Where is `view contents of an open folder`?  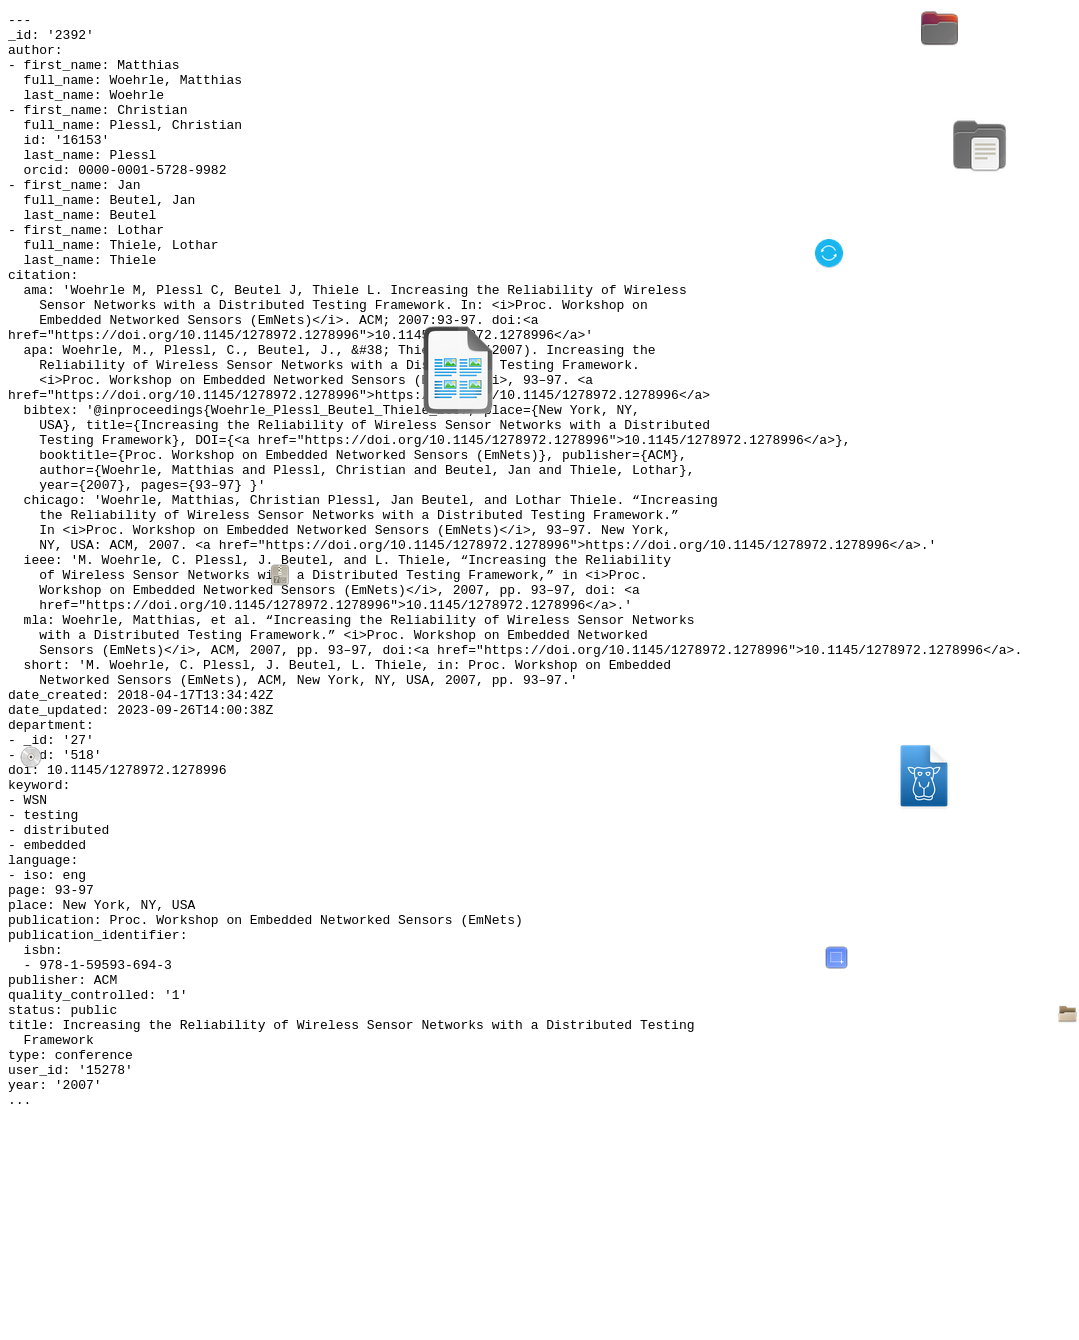
view contents of an open folder is located at coordinates (1067, 1014).